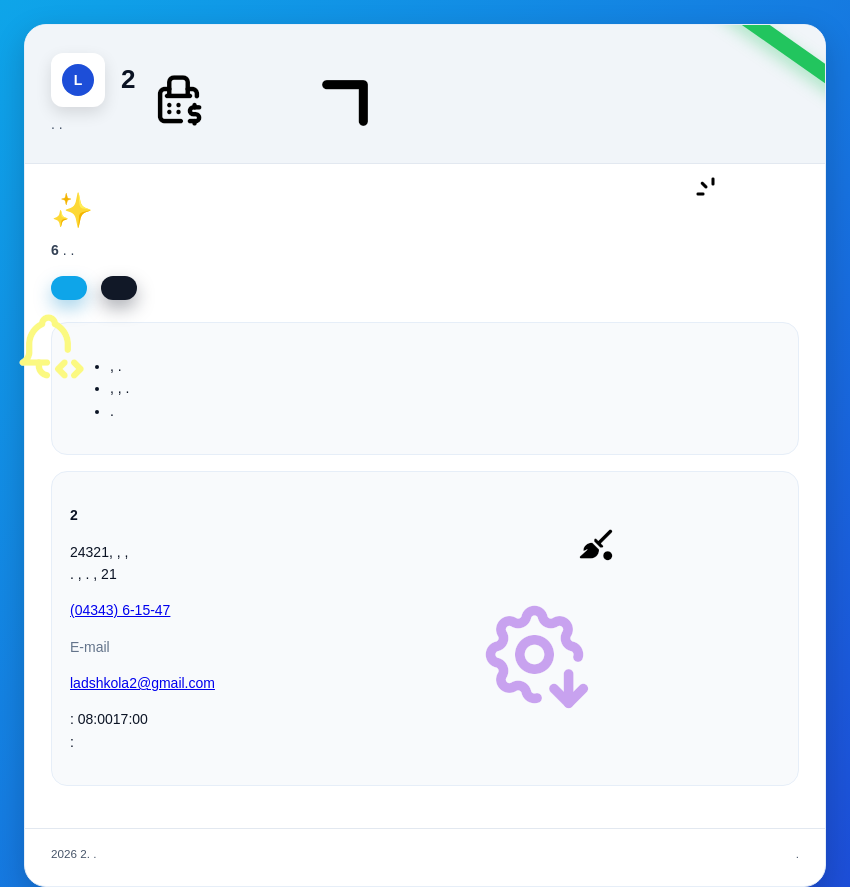 This screenshot has width=850, height=887. What do you see at coordinates (596, 544) in the screenshot?
I see `quidditch or broomstick sports game mode` at bounding box center [596, 544].